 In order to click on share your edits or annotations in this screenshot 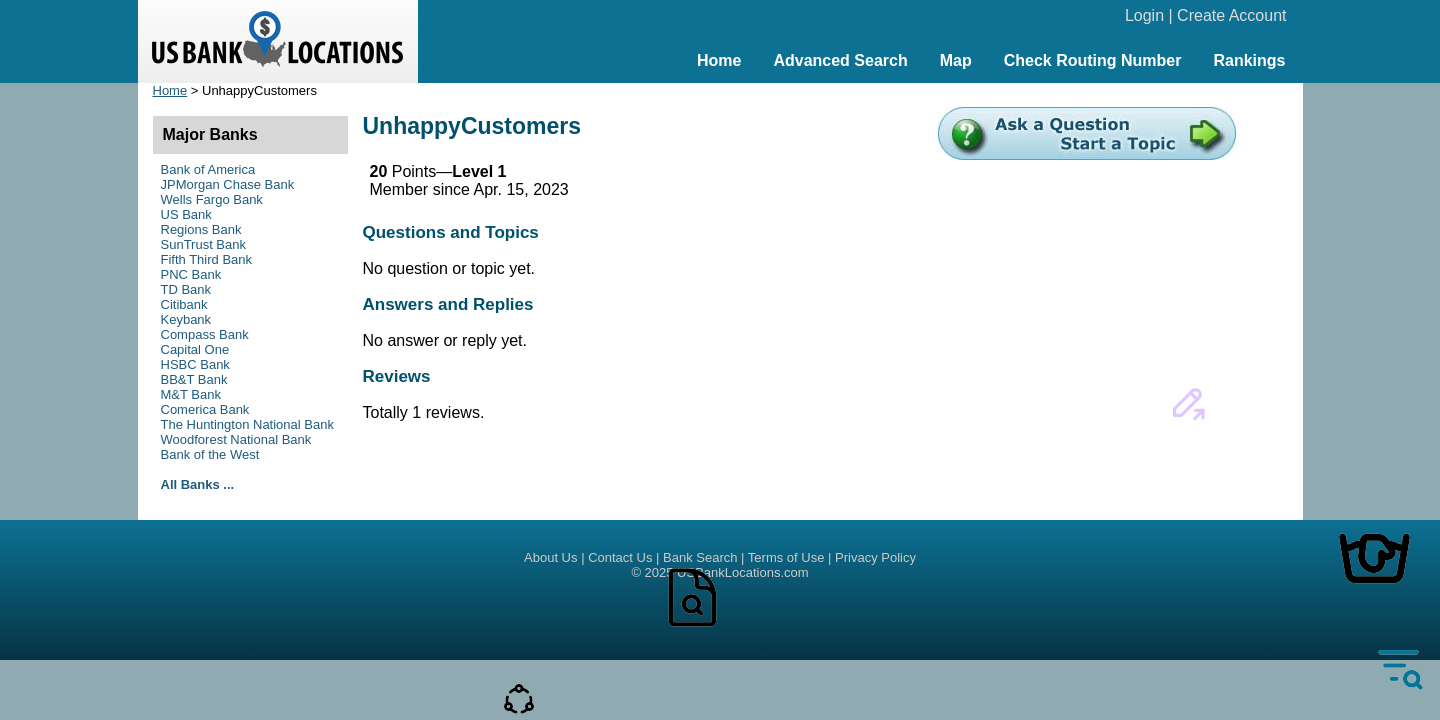, I will do `click(1188, 402)`.